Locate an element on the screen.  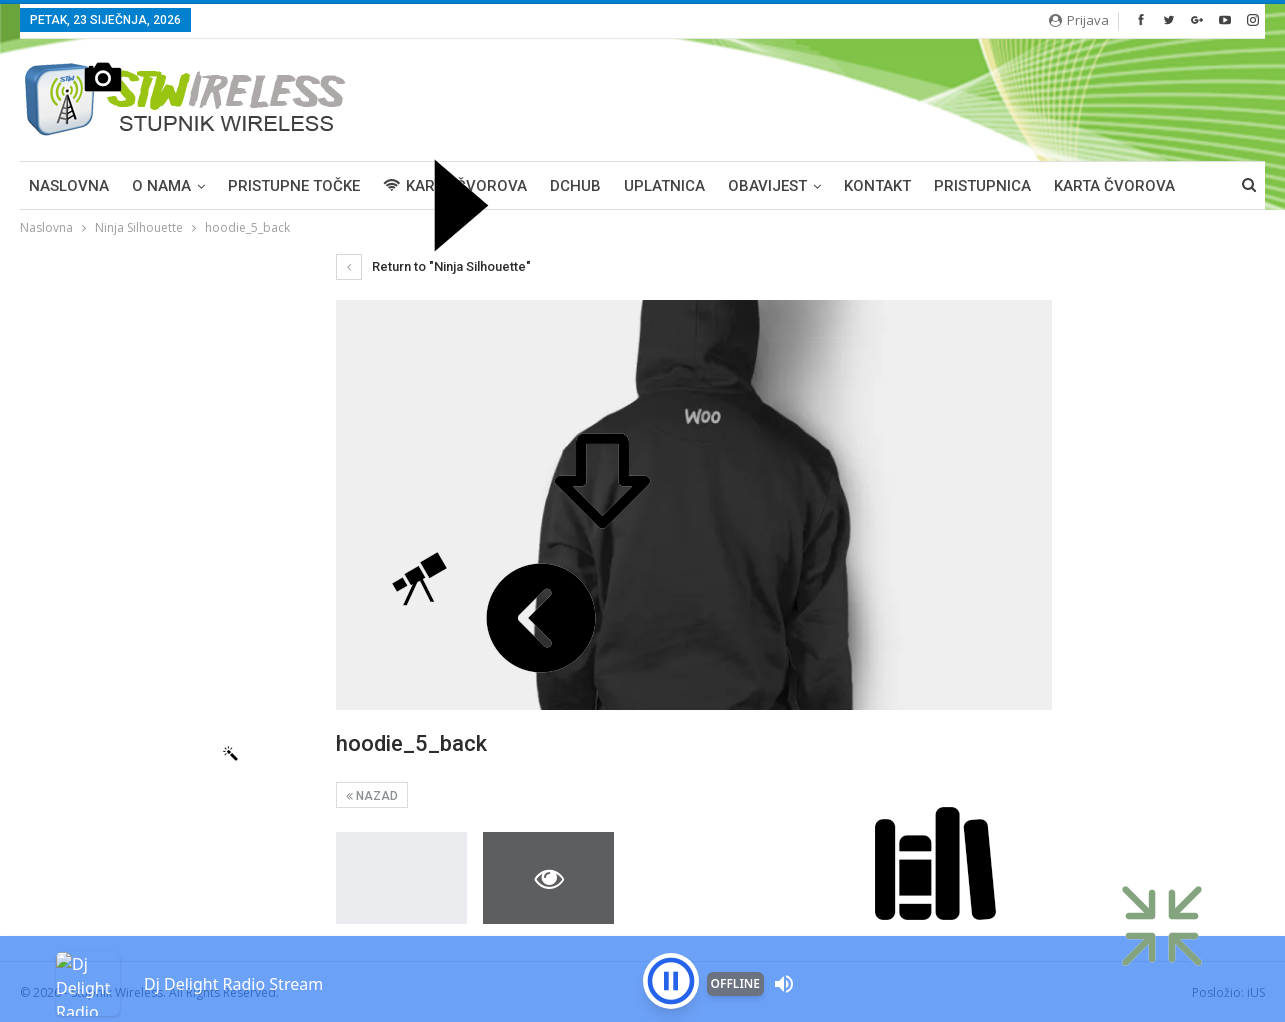
exit fullscreen mode is located at coordinates (1162, 926).